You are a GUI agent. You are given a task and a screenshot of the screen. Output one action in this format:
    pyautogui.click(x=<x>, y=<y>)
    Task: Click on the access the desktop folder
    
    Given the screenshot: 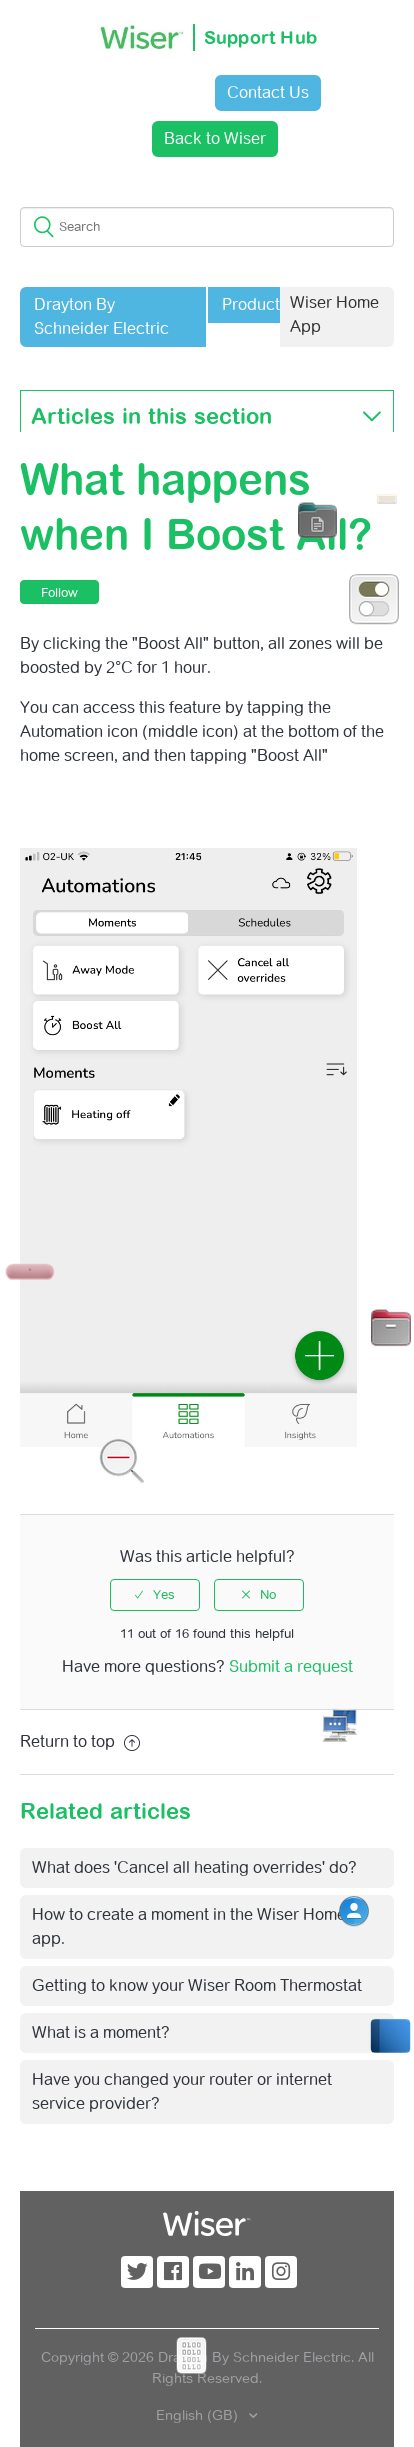 What is the action you would take?
    pyautogui.click(x=390, y=2034)
    